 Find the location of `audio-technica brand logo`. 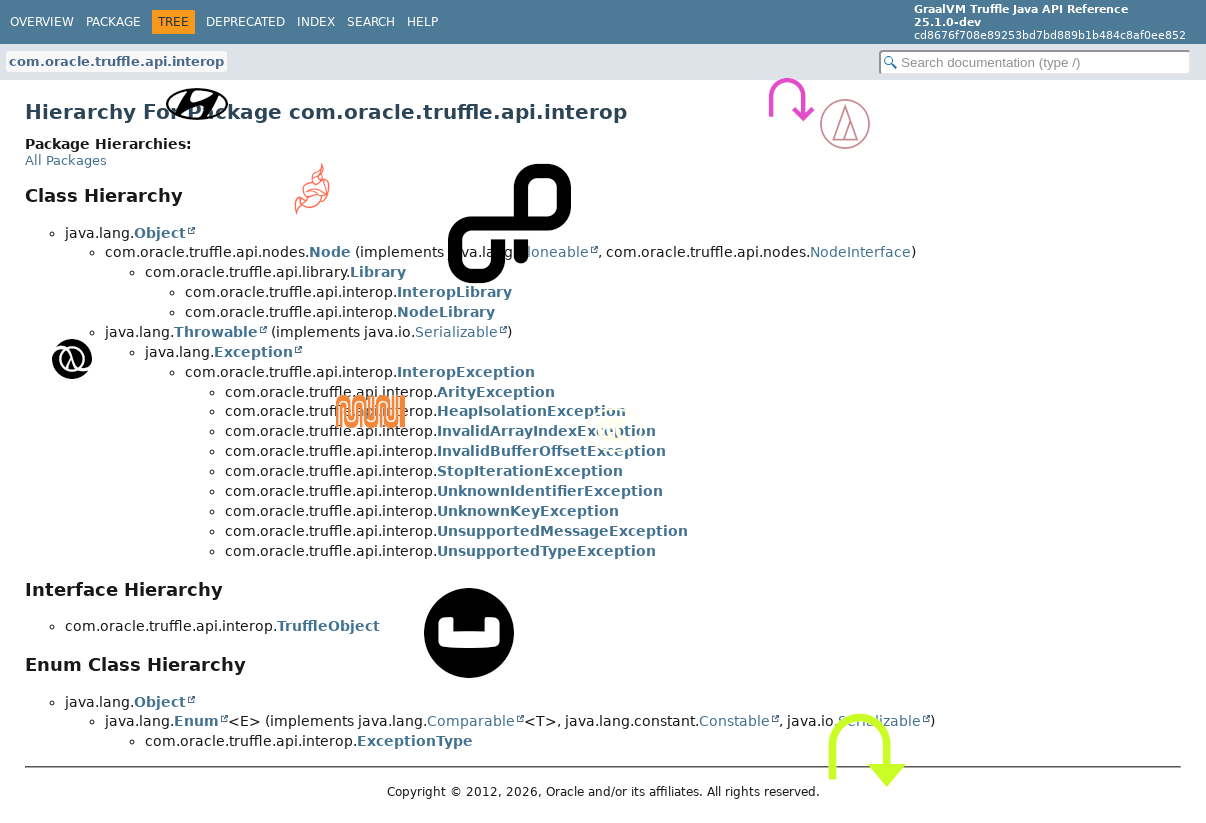

audio-technica brand logo is located at coordinates (845, 124).